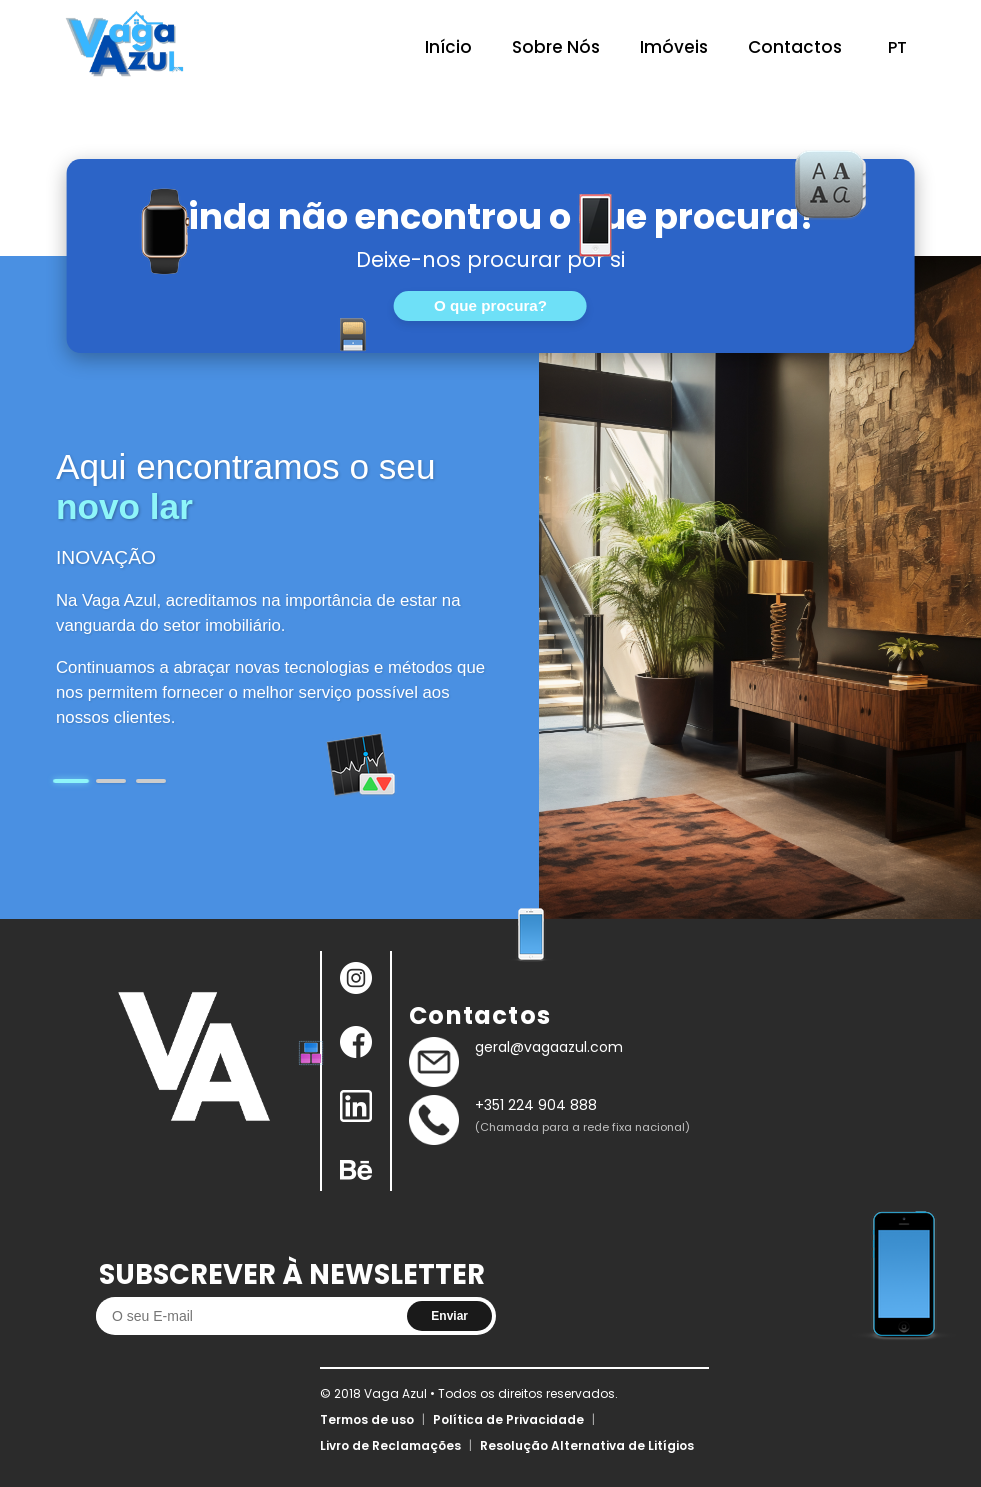 This screenshot has width=981, height=1487. Describe the element at coordinates (531, 935) in the screenshot. I see `connect to or manage your iPhone device` at that location.